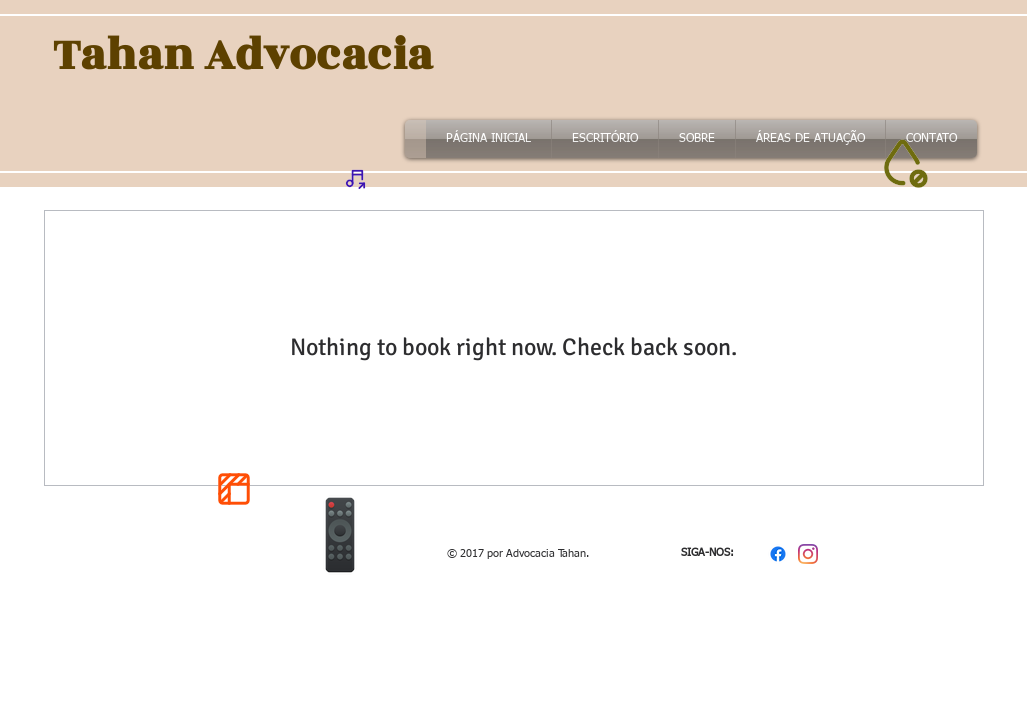 This screenshot has width=1027, height=720. Describe the element at coordinates (902, 162) in the screenshot. I see `disable water or liquid-related feature` at that location.